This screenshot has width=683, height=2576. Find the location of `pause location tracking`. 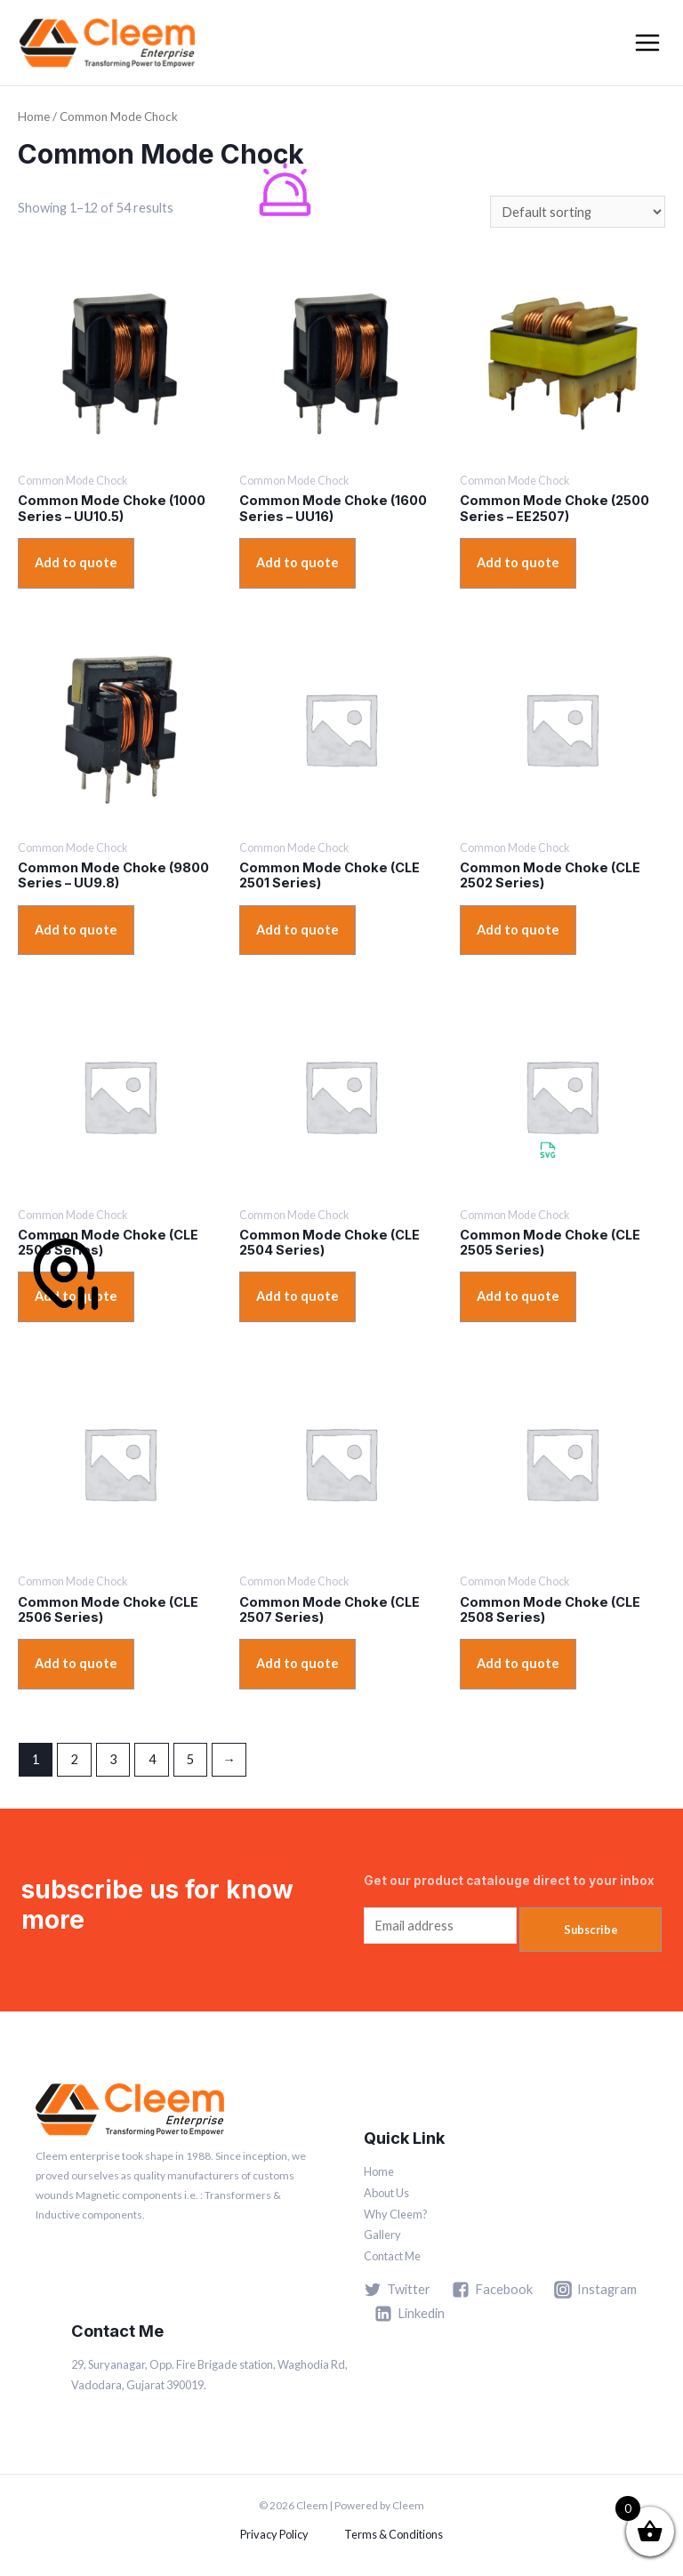

pause location tracking is located at coordinates (64, 1272).